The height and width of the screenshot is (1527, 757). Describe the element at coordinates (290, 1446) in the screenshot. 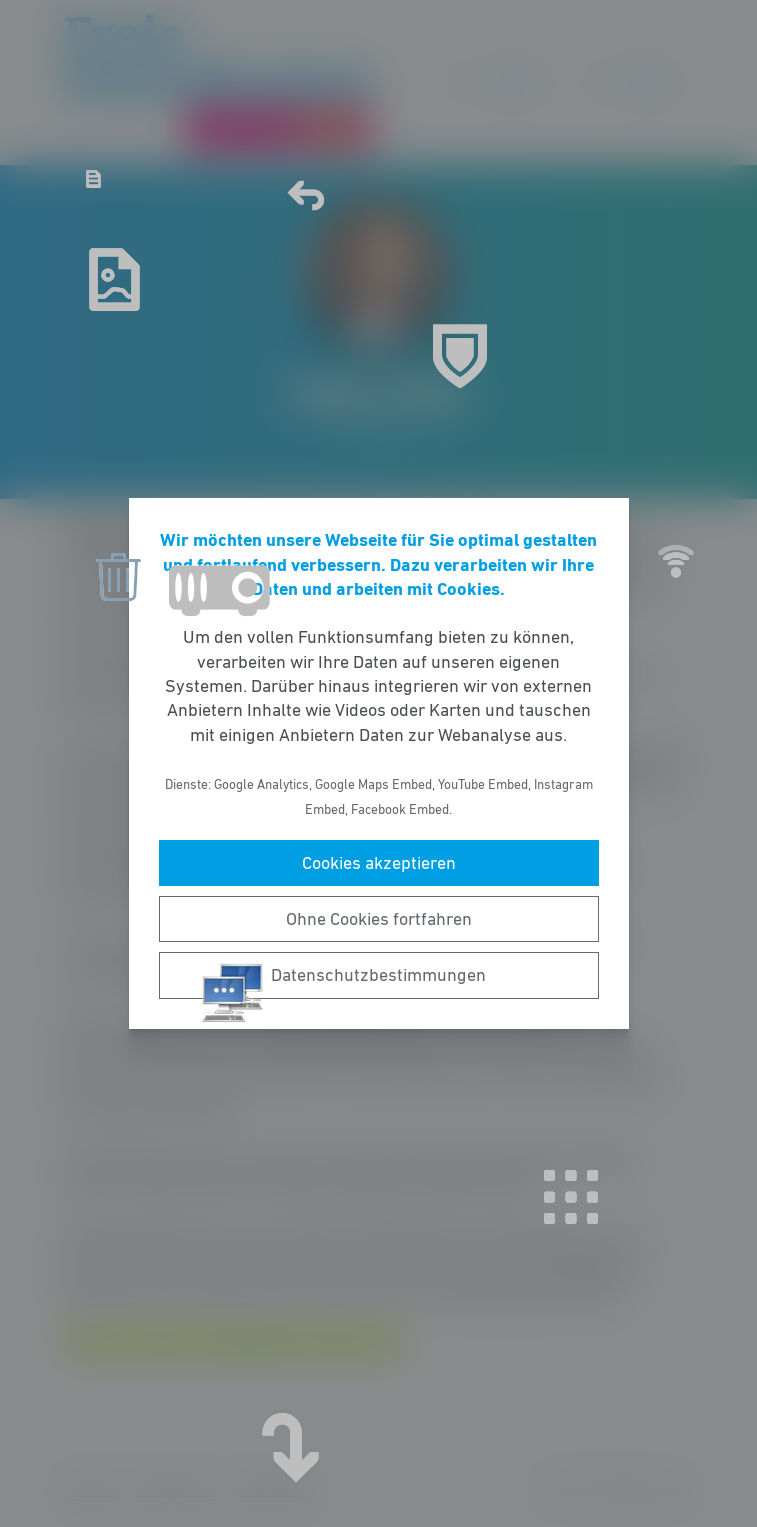

I see `jump to a specific location or section` at that location.